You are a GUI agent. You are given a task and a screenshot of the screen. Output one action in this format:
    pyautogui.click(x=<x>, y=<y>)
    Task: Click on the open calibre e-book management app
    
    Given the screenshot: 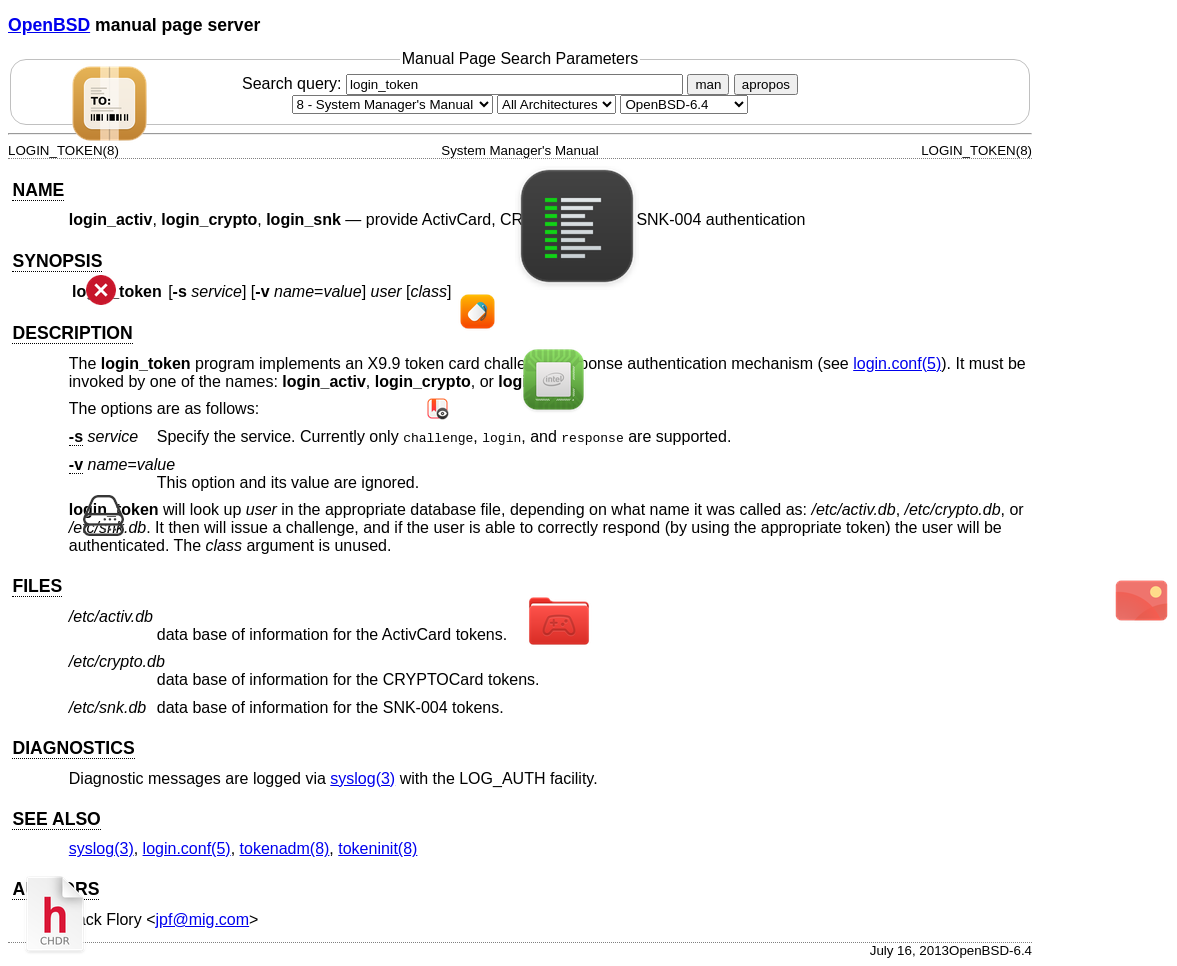 What is the action you would take?
    pyautogui.click(x=437, y=408)
    